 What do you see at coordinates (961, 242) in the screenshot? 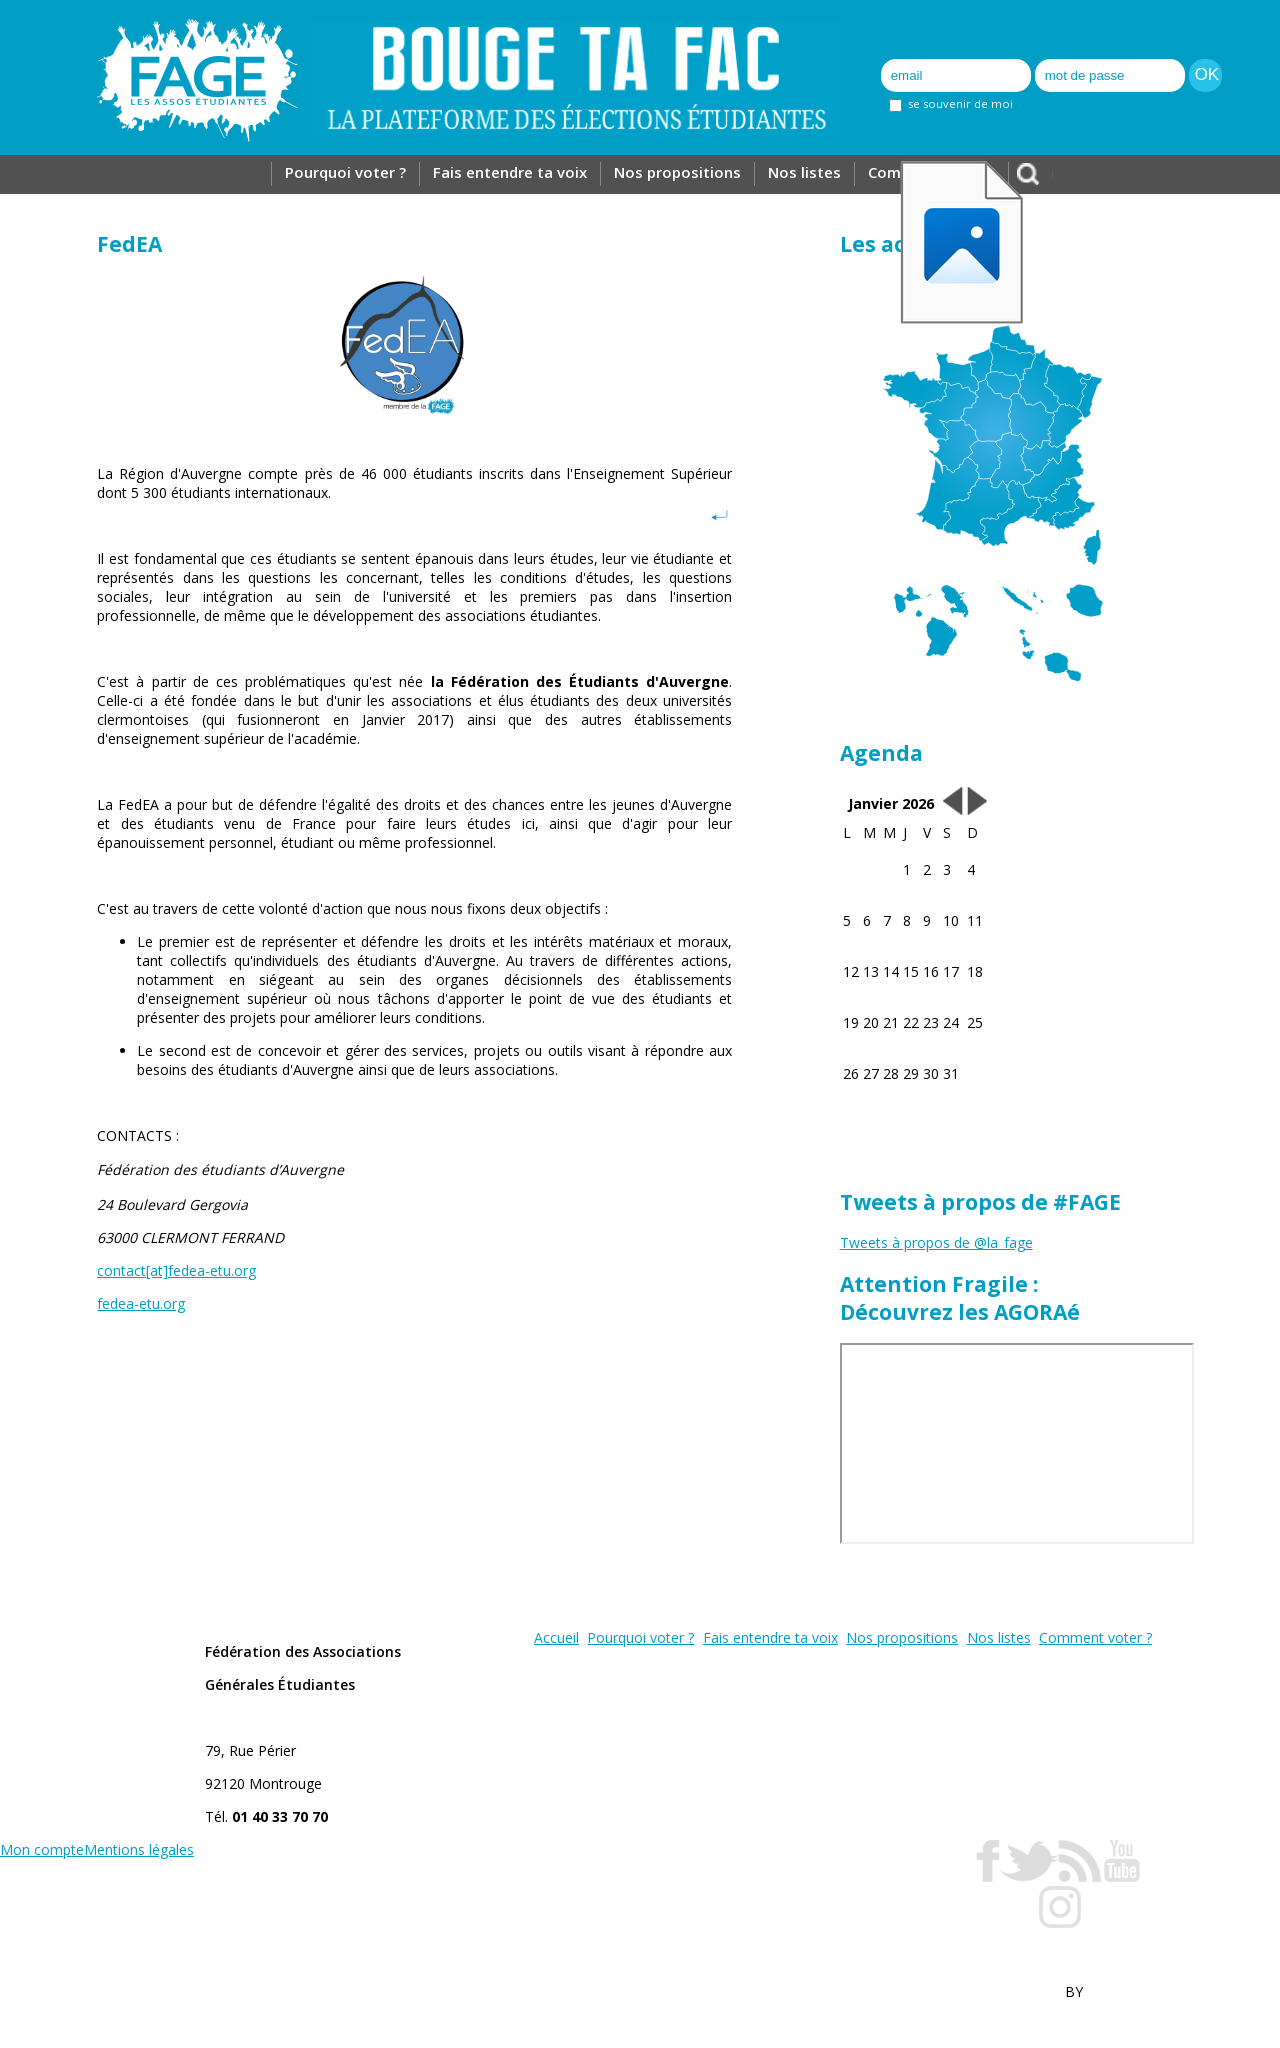
I see `open an image file` at bounding box center [961, 242].